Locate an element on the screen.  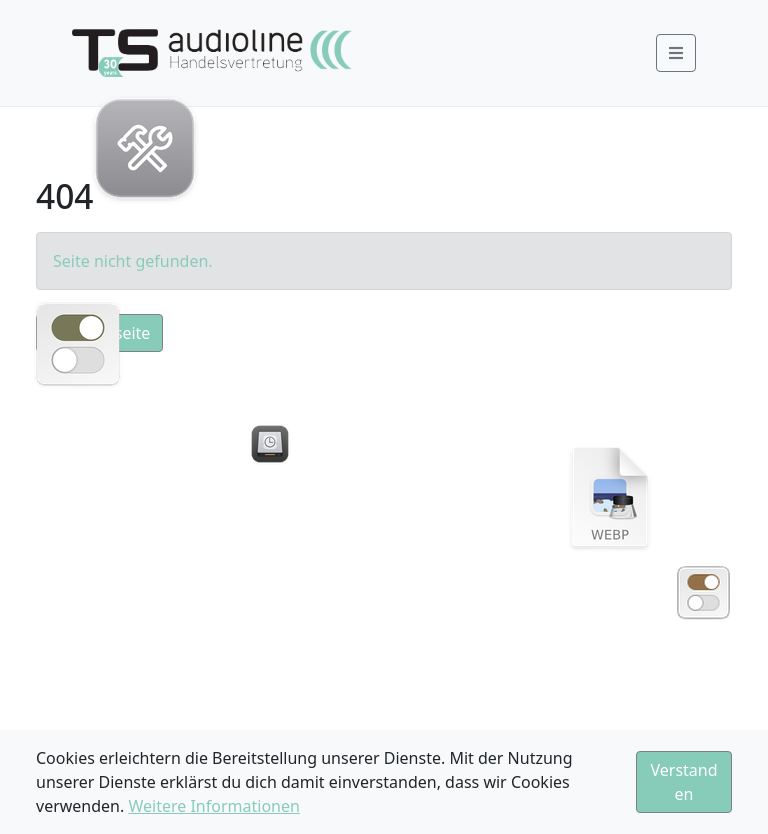
access advanced settings or preferences is located at coordinates (145, 150).